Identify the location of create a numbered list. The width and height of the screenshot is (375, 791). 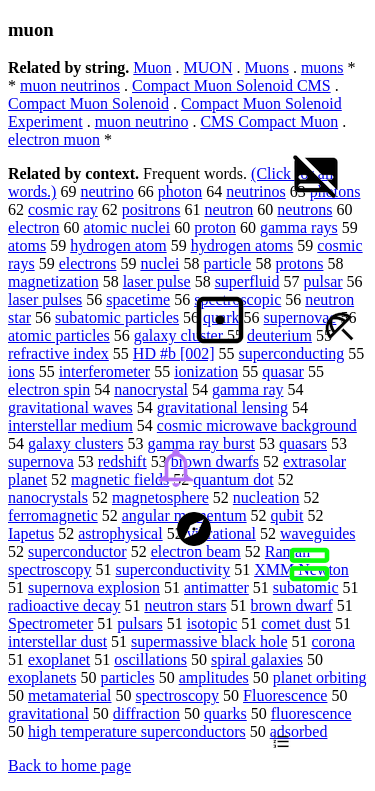
(281, 741).